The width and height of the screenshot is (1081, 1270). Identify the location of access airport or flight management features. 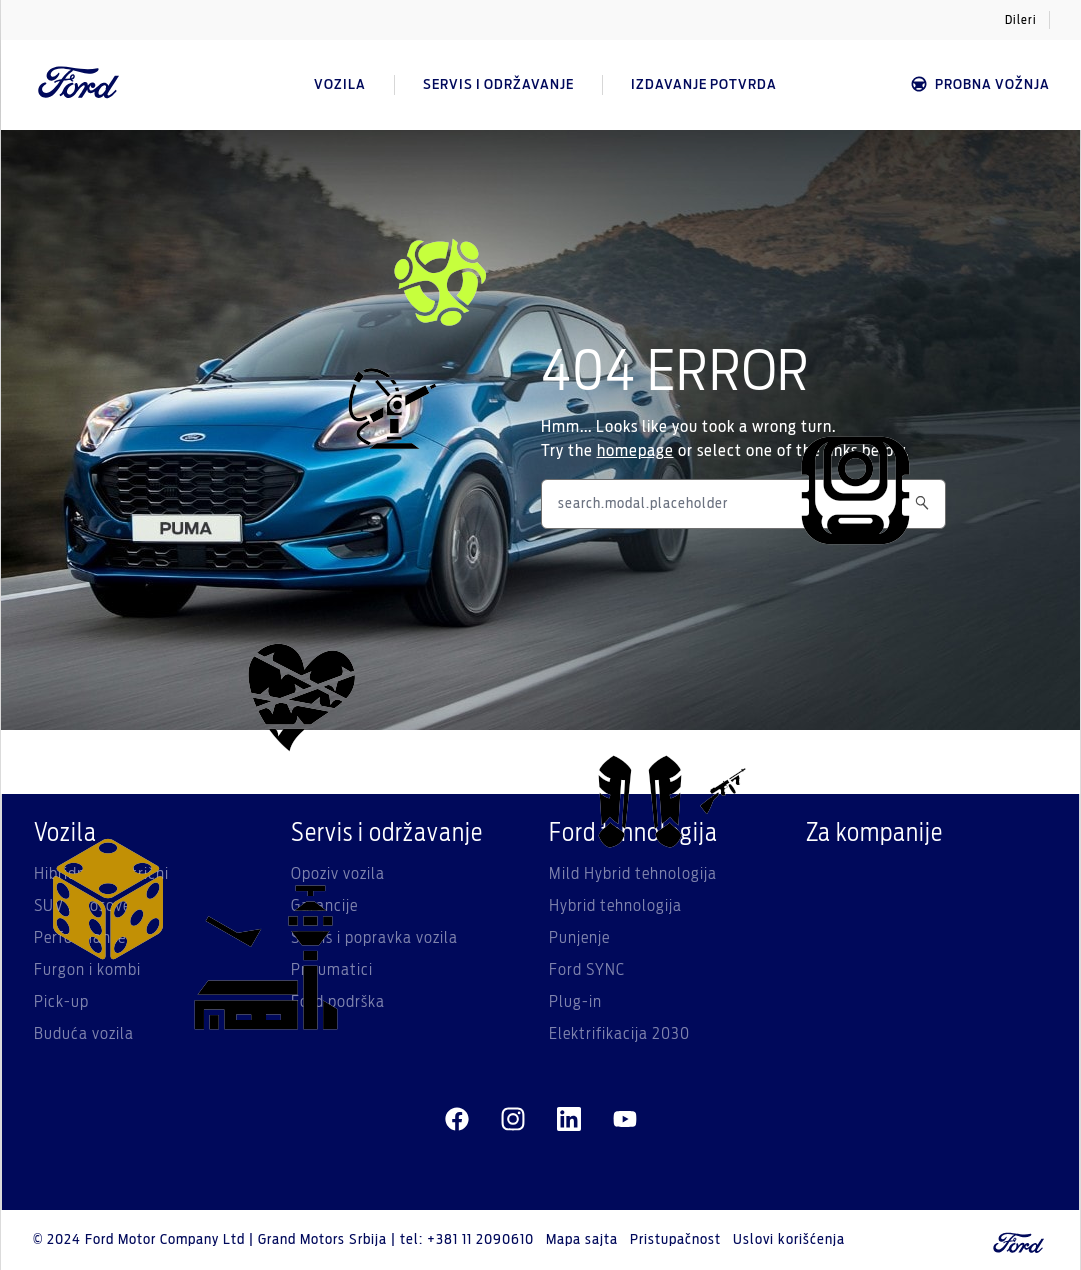
(266, 958).